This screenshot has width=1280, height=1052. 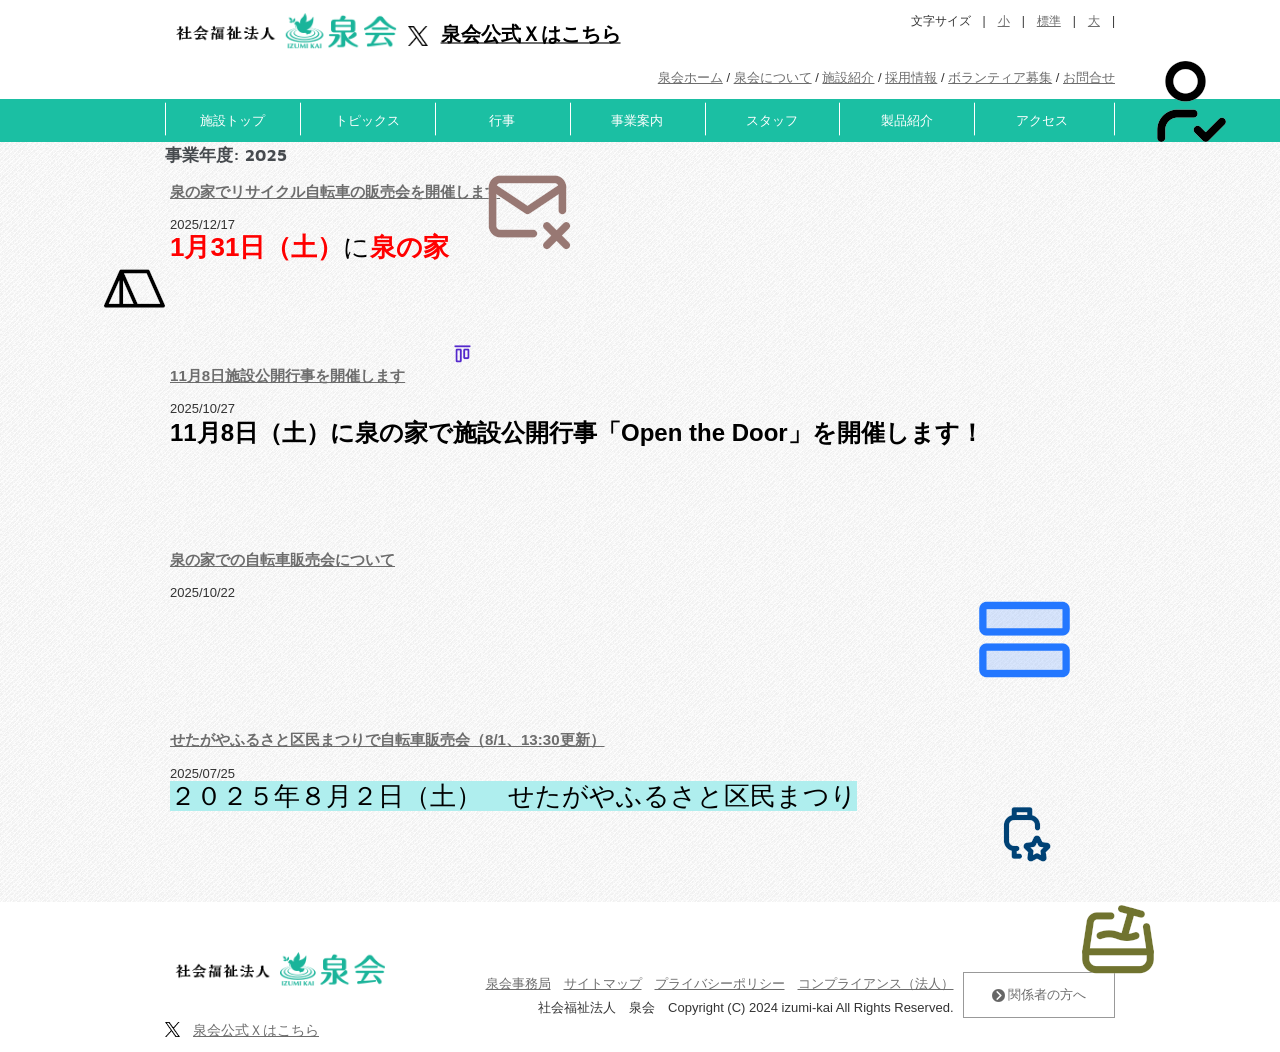 What do you see at coordinates (527, 206) in the screenshot?
I see `delete an email message` at bounding box center [527, 206].